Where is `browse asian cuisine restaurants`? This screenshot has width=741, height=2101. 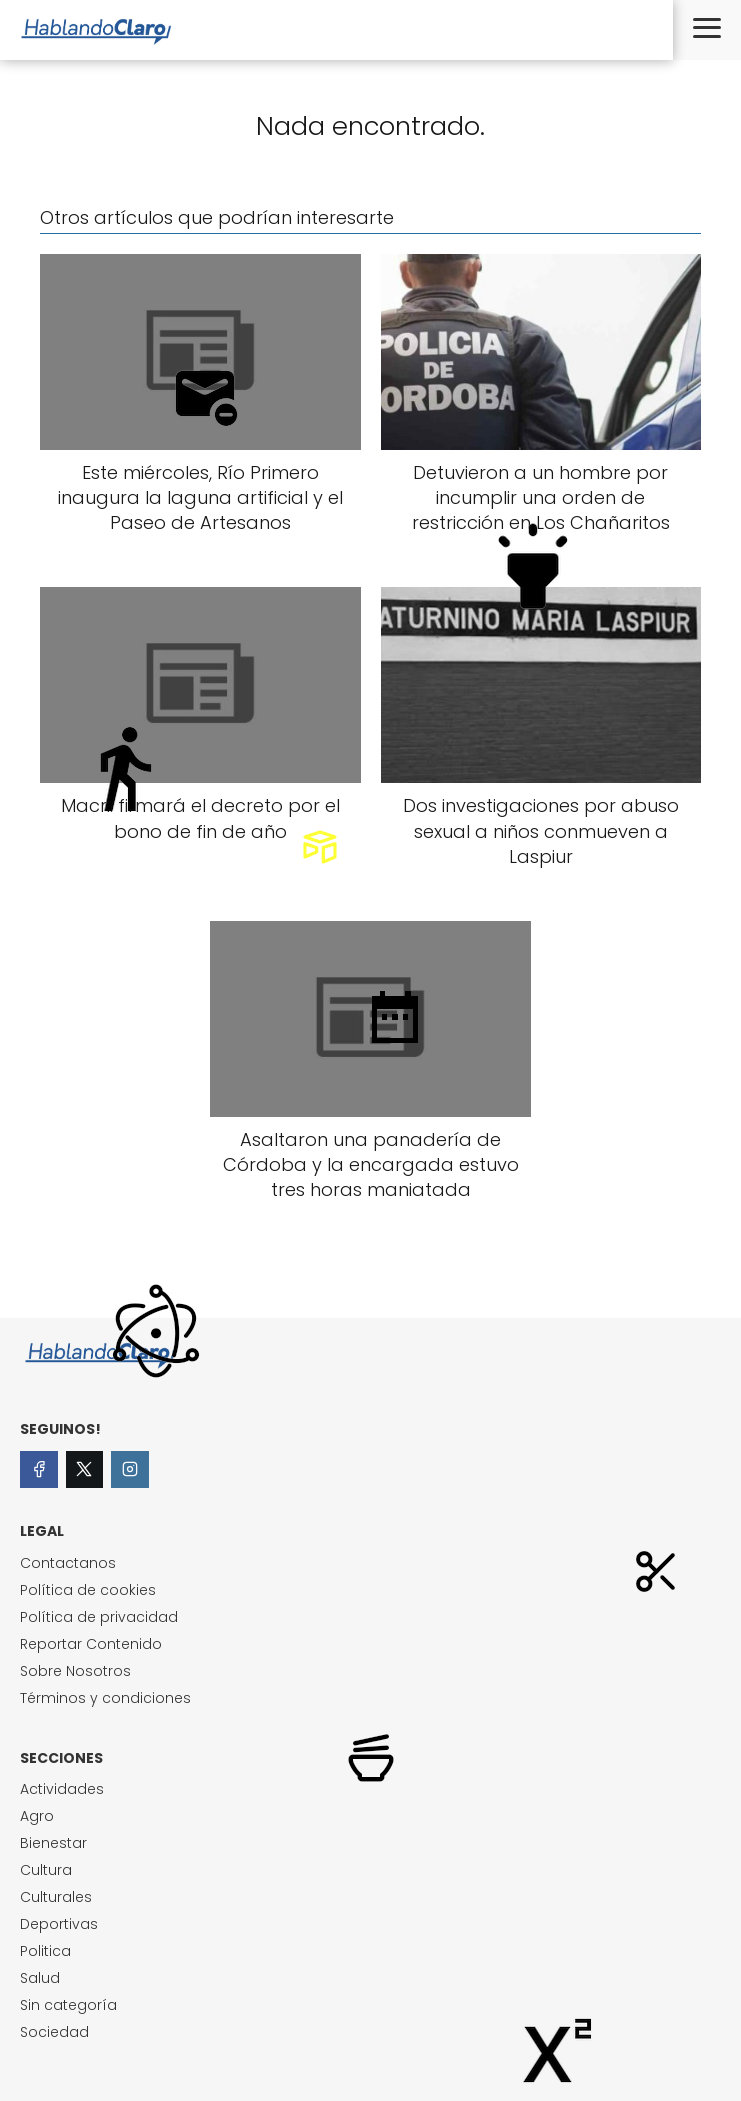 browse asian cuisine restaurants is located at coordinates (371, 1759).